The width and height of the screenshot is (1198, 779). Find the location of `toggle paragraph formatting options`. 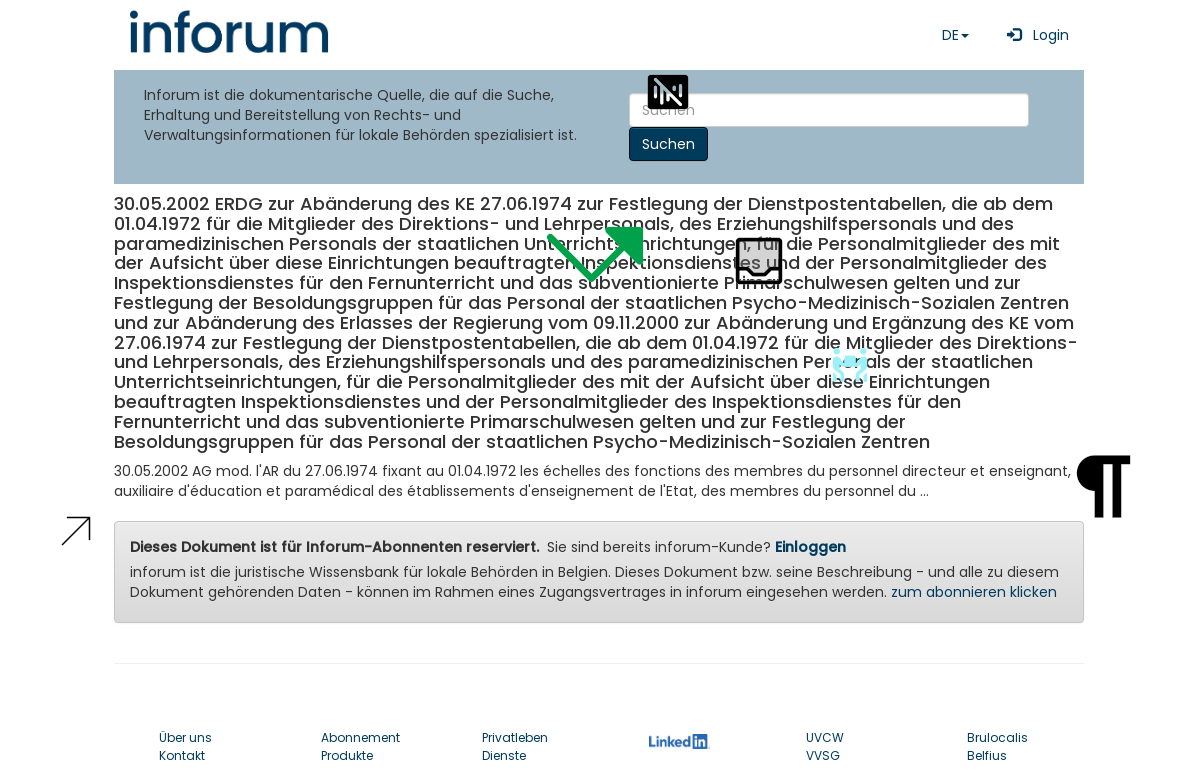

toggle paragraph formatting options is located at coordinates (1103, 486).